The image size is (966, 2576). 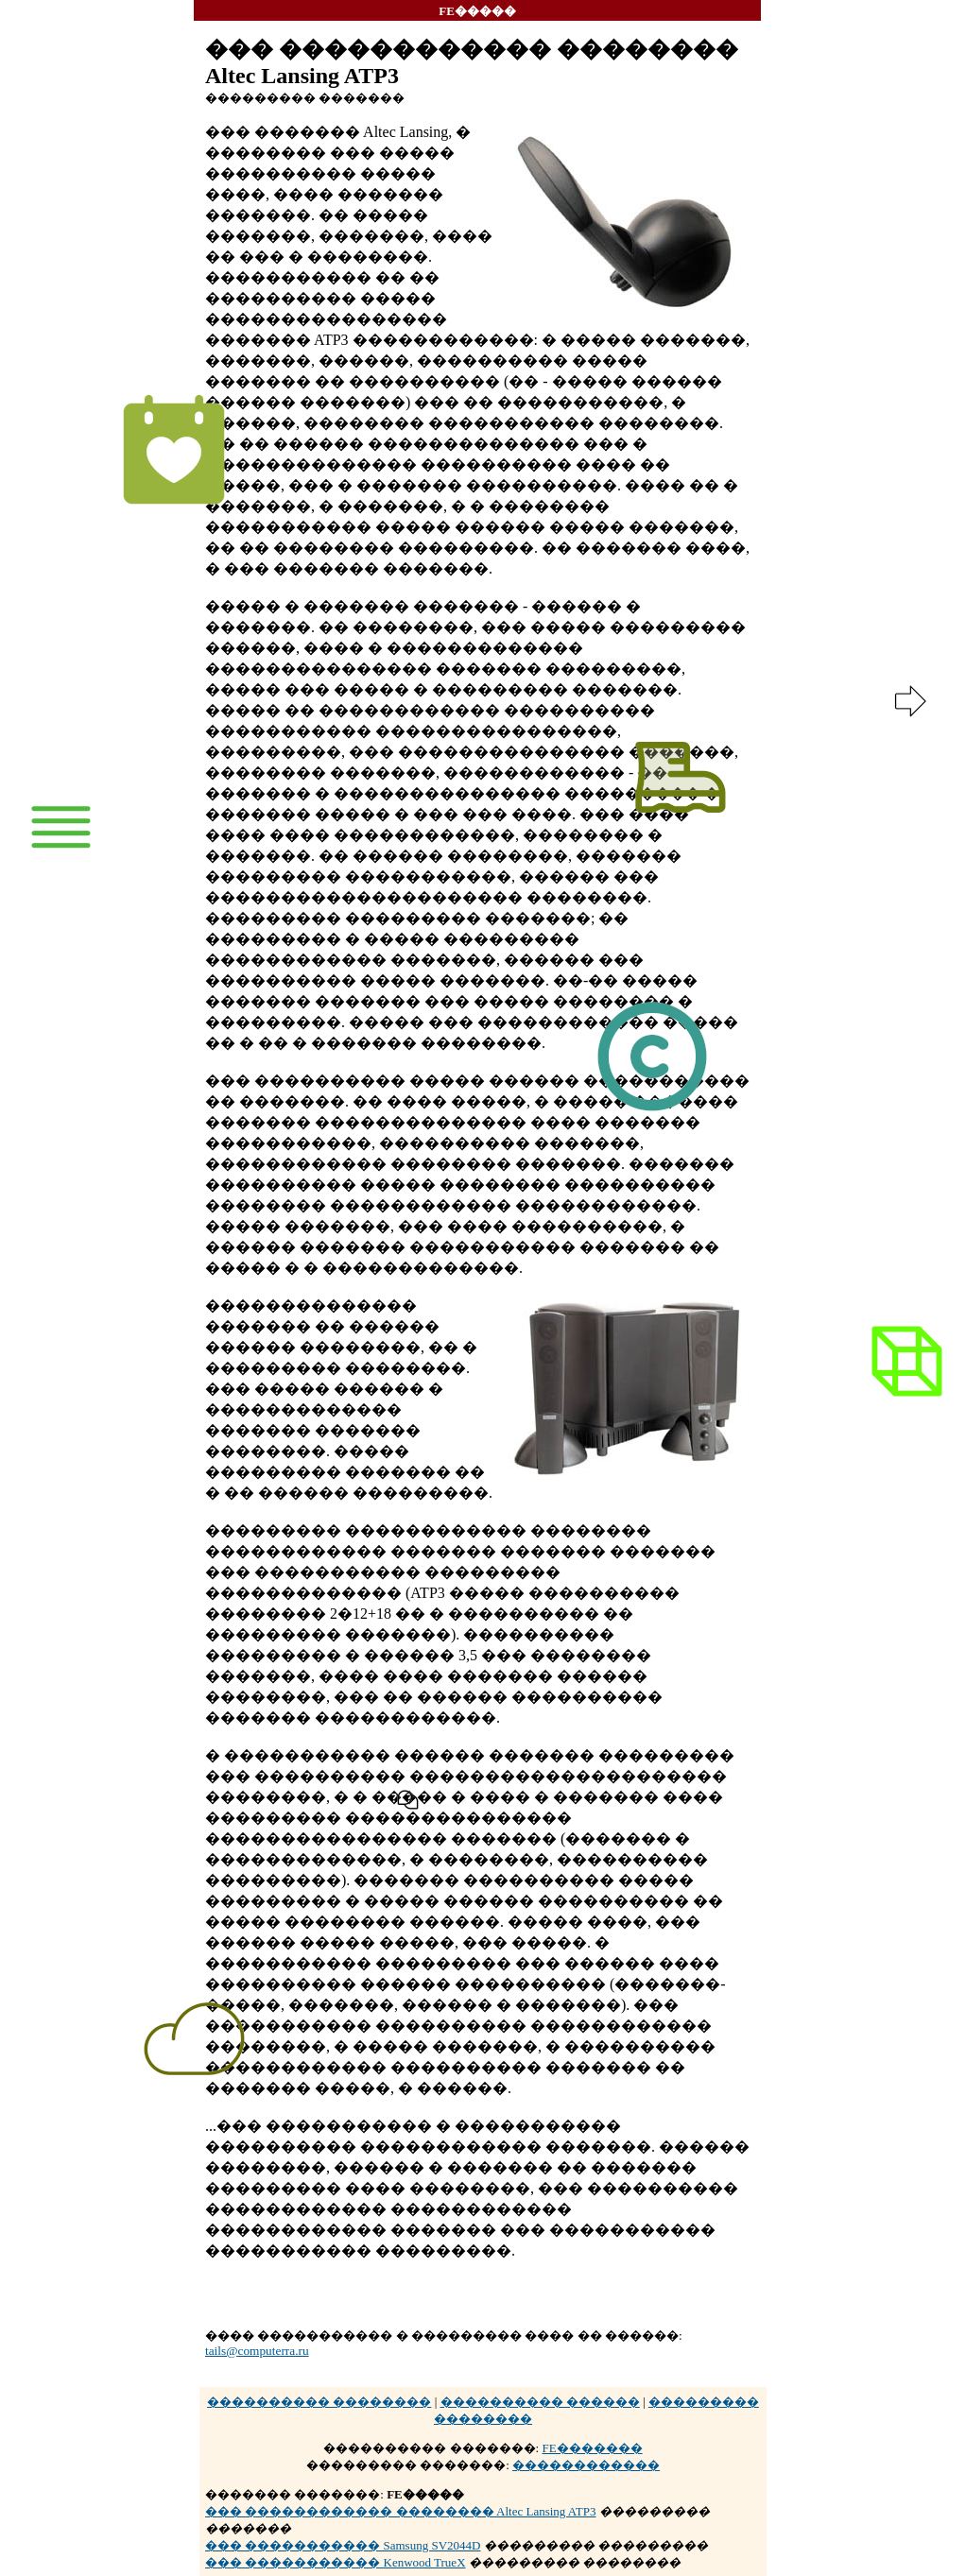 I want to click on open chat or messaging, so click(x=407, y=1799).